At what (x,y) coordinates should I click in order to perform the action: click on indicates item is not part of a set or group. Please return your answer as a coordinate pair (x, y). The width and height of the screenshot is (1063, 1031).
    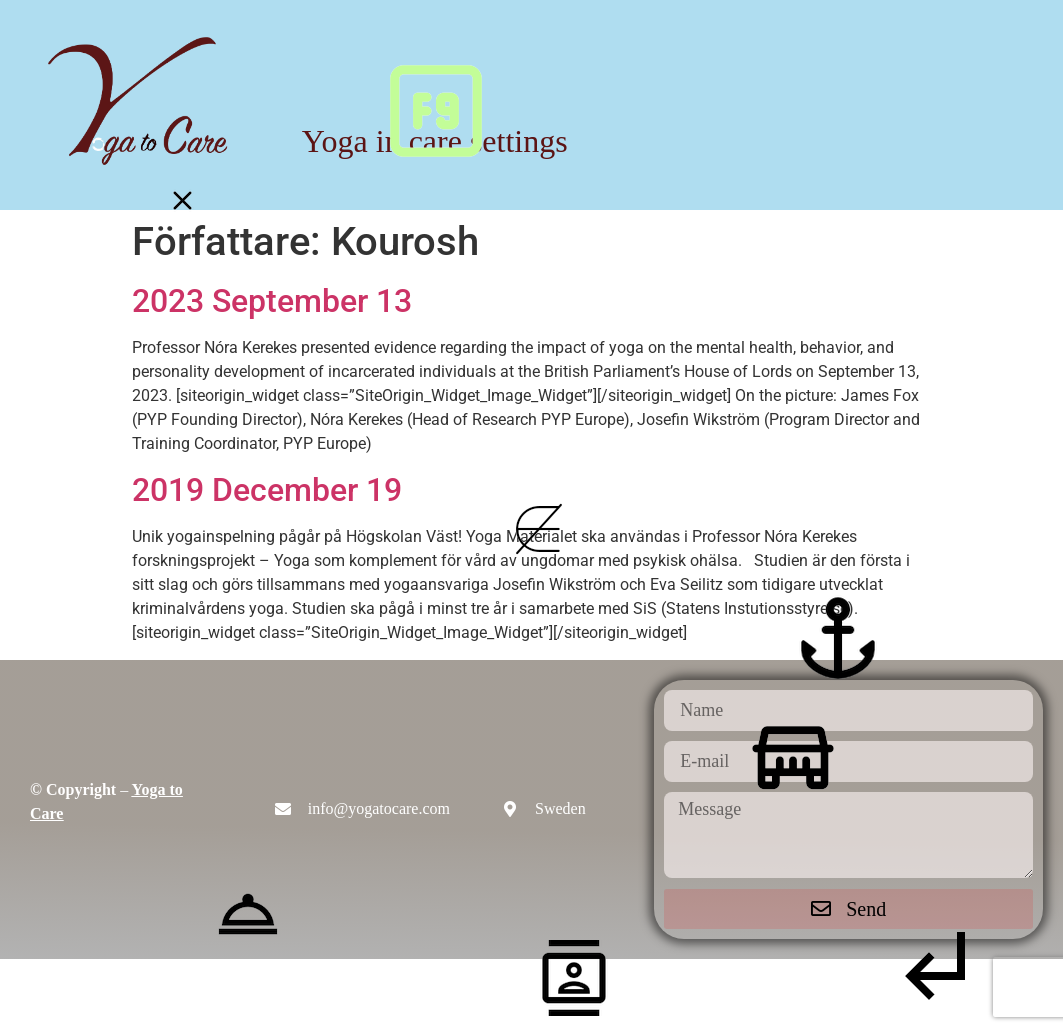
    Looking at the image, I should click on (539, 529).